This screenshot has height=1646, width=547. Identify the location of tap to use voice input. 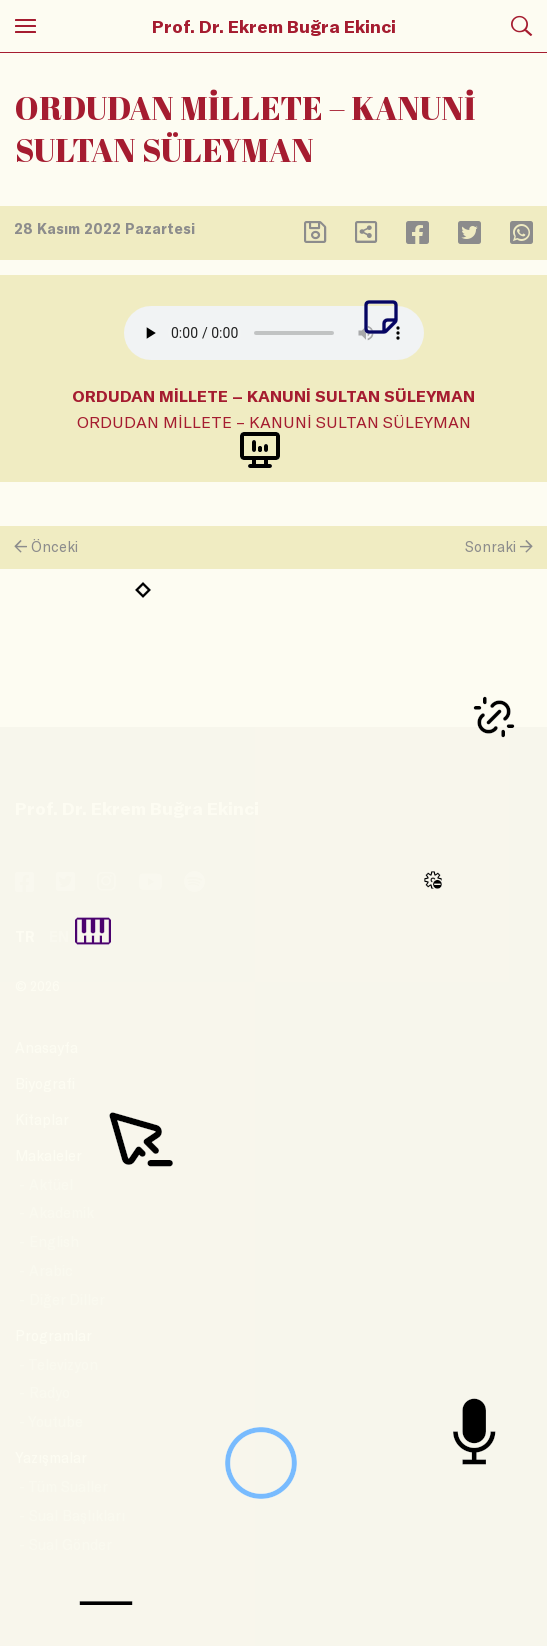
(474, 1431).